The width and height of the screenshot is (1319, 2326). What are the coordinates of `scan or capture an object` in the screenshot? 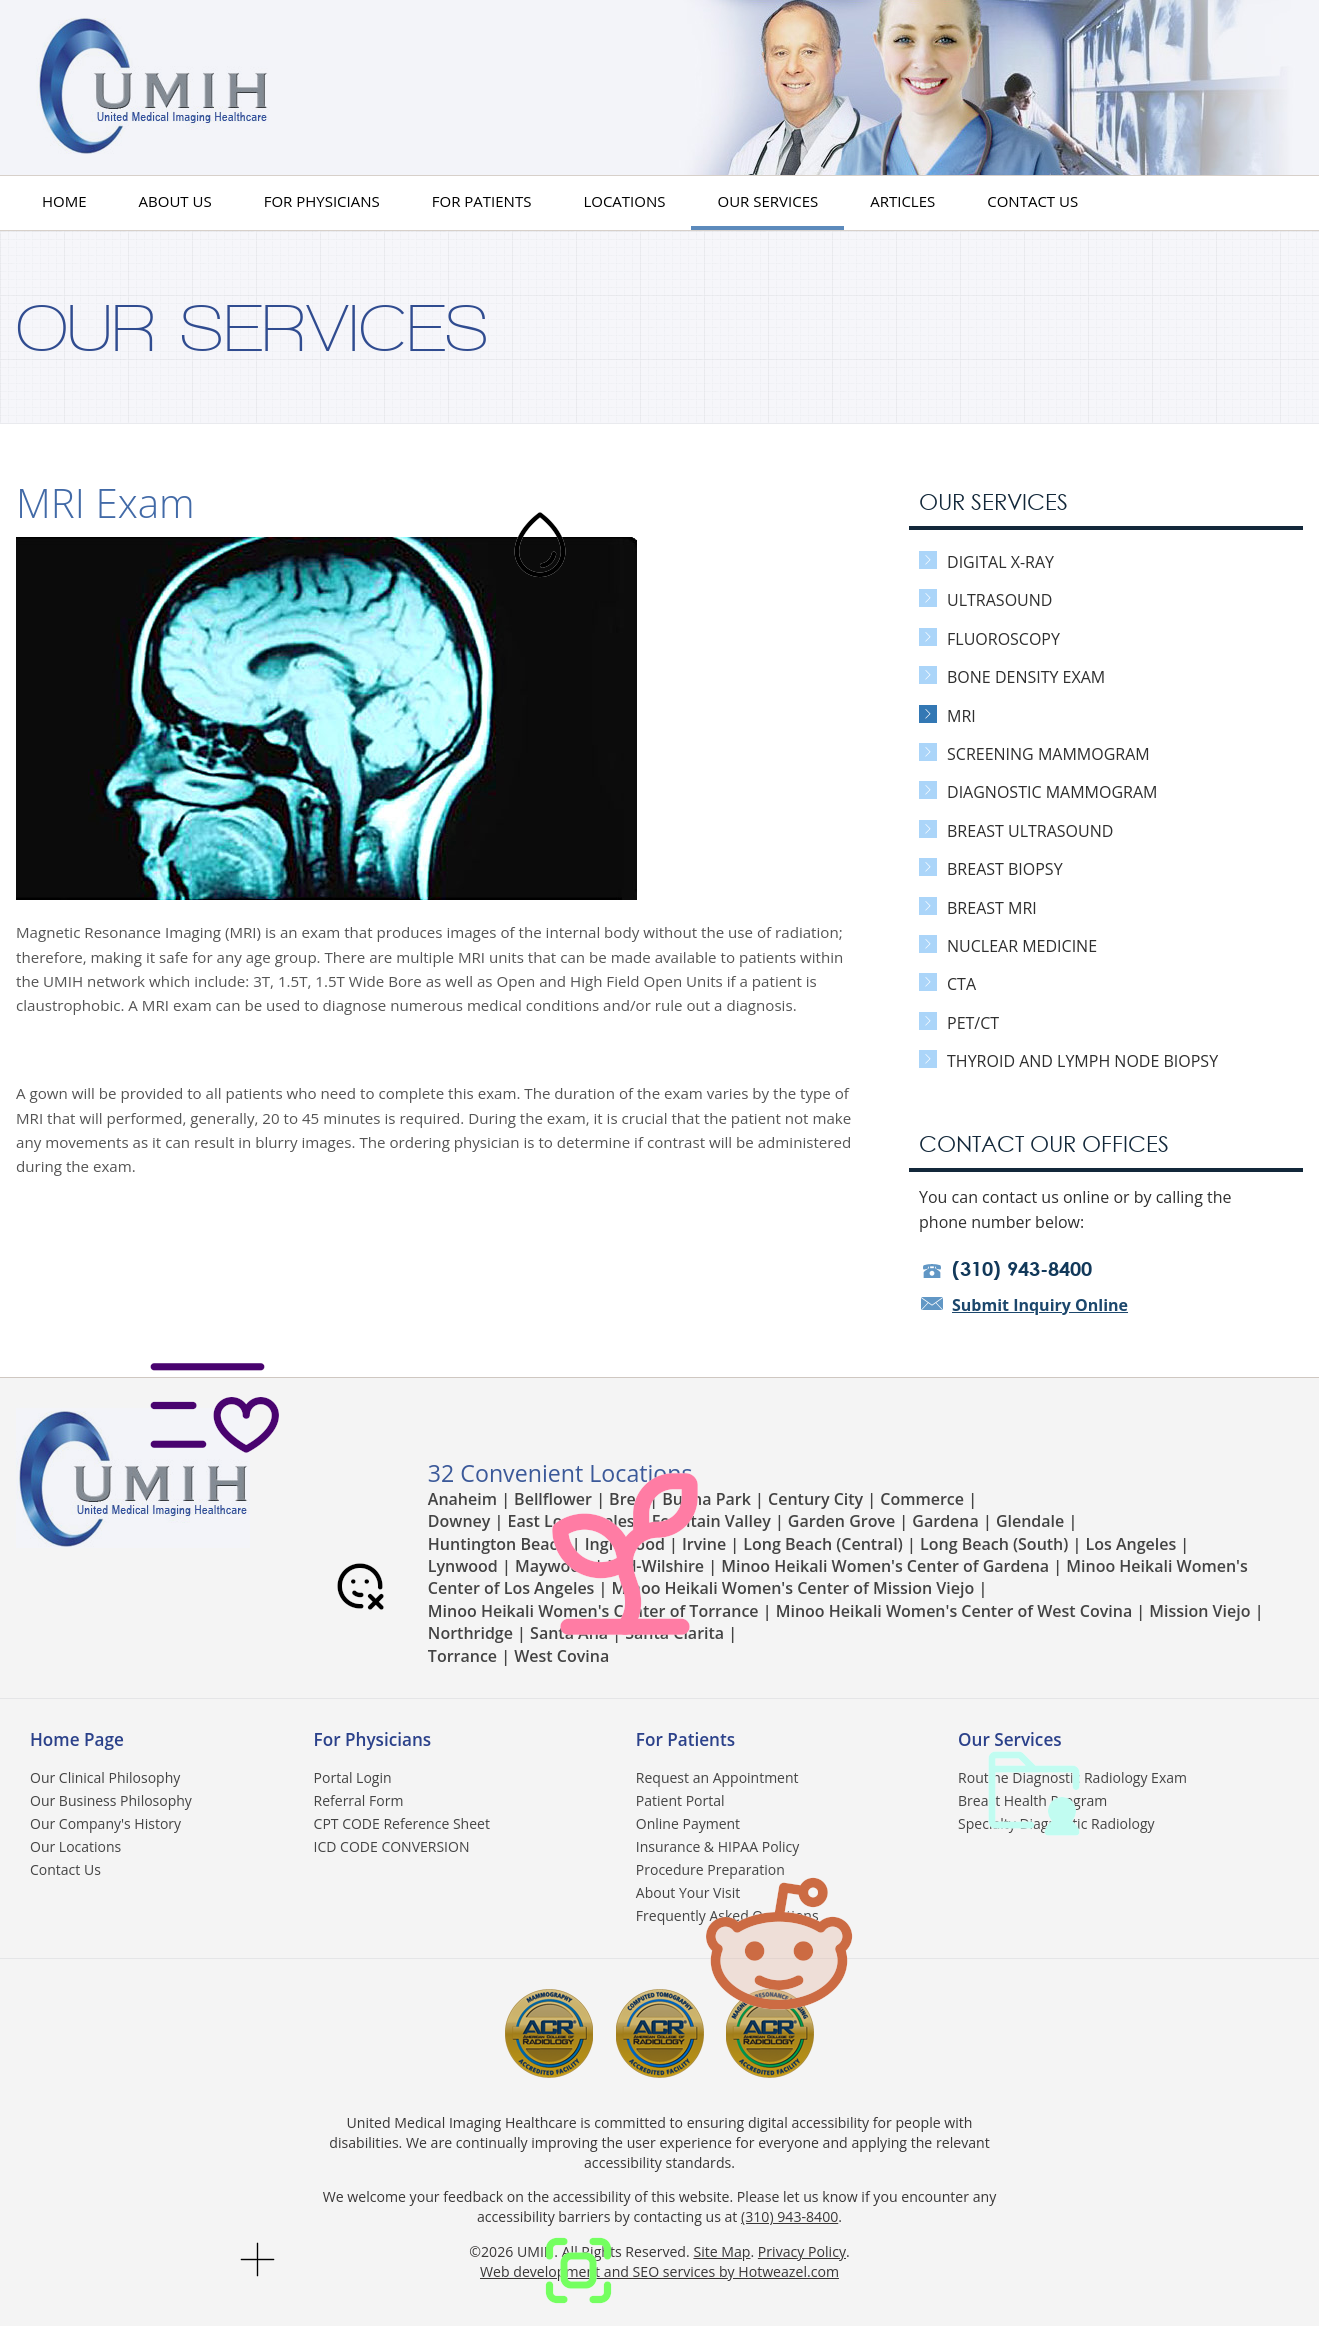 It's located at (578, 2270).